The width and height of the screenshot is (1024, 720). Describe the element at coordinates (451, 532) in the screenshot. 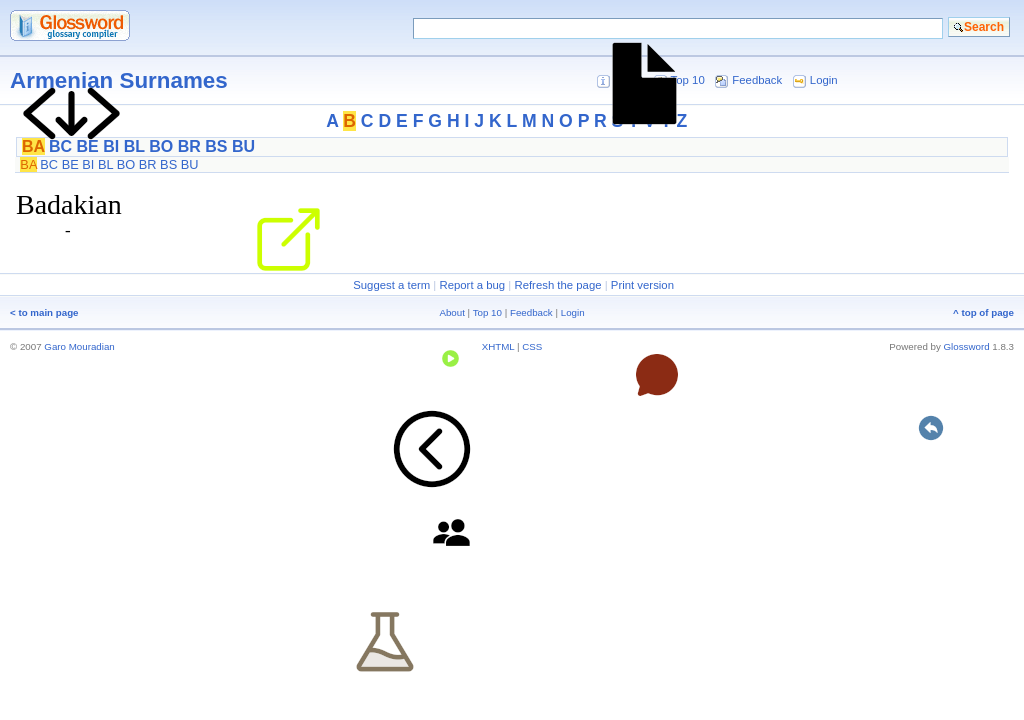

I see `view contacts or people list` at that location.